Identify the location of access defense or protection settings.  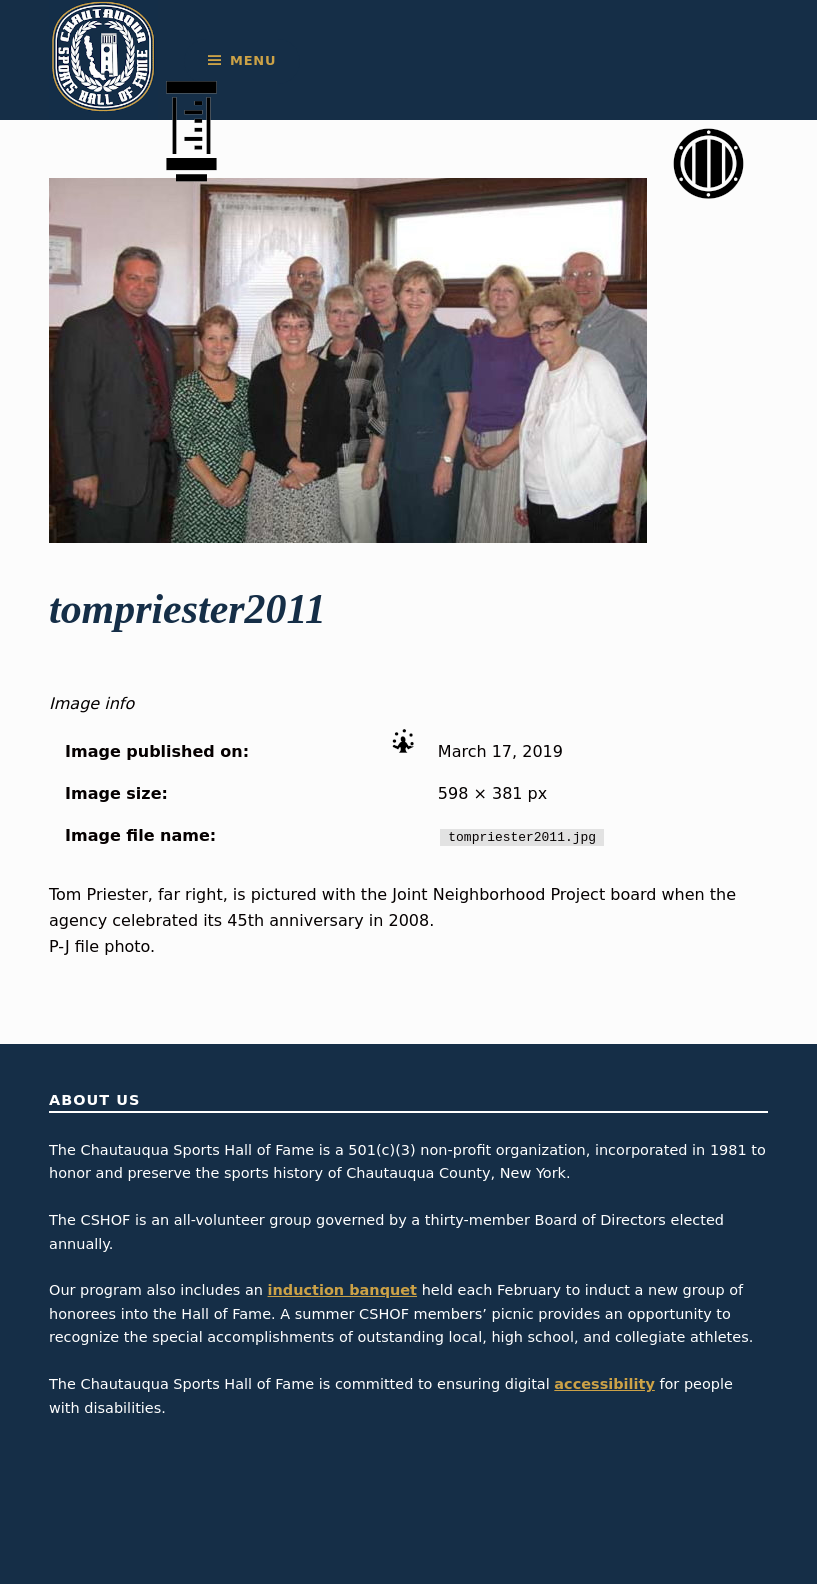
(708, 163).